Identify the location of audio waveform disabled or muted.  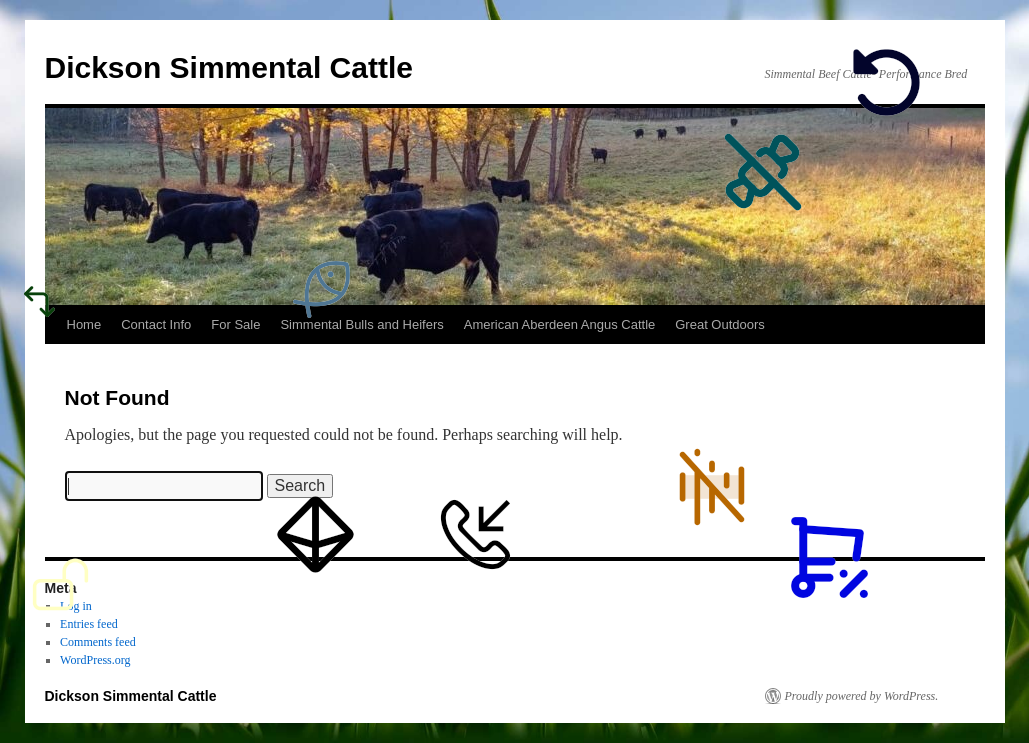
(712, 487).